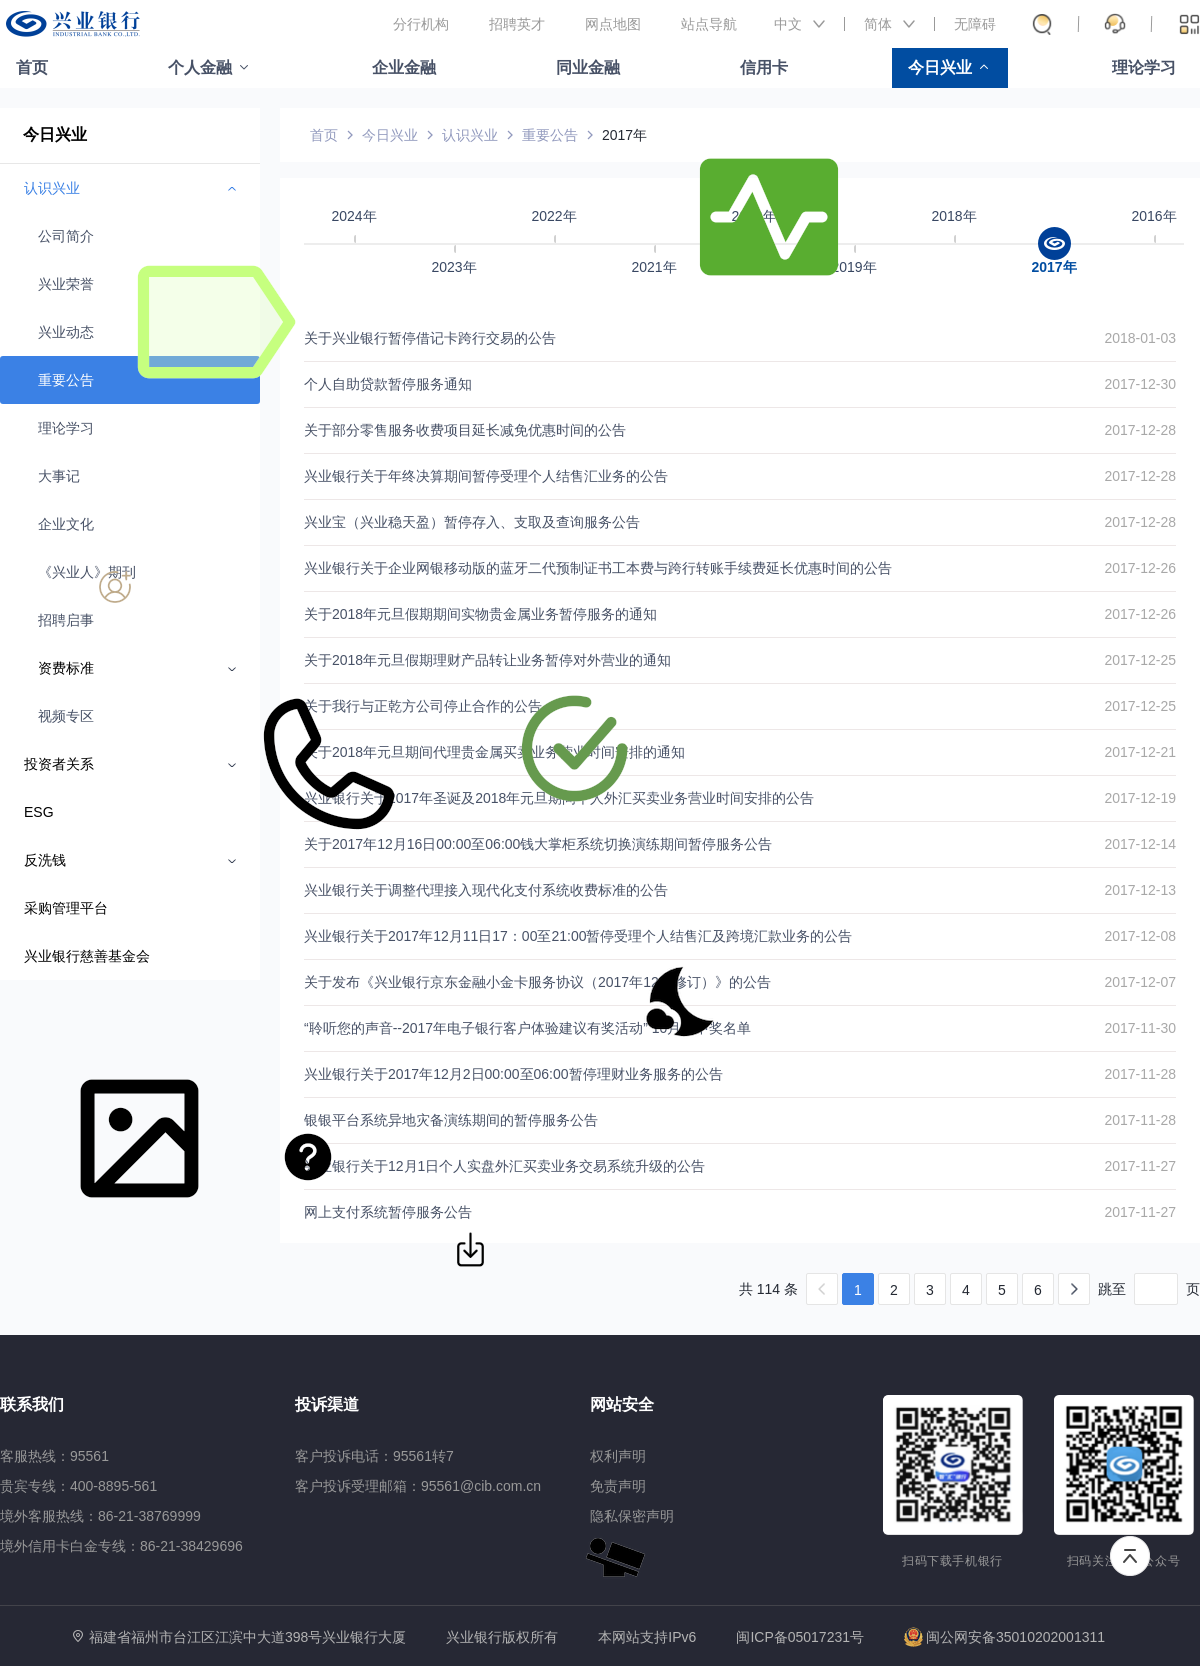 This screenshot has height=1666, width=1200. I want to click on indicates lie-flat seat availability on flight, so click(614, 1558).